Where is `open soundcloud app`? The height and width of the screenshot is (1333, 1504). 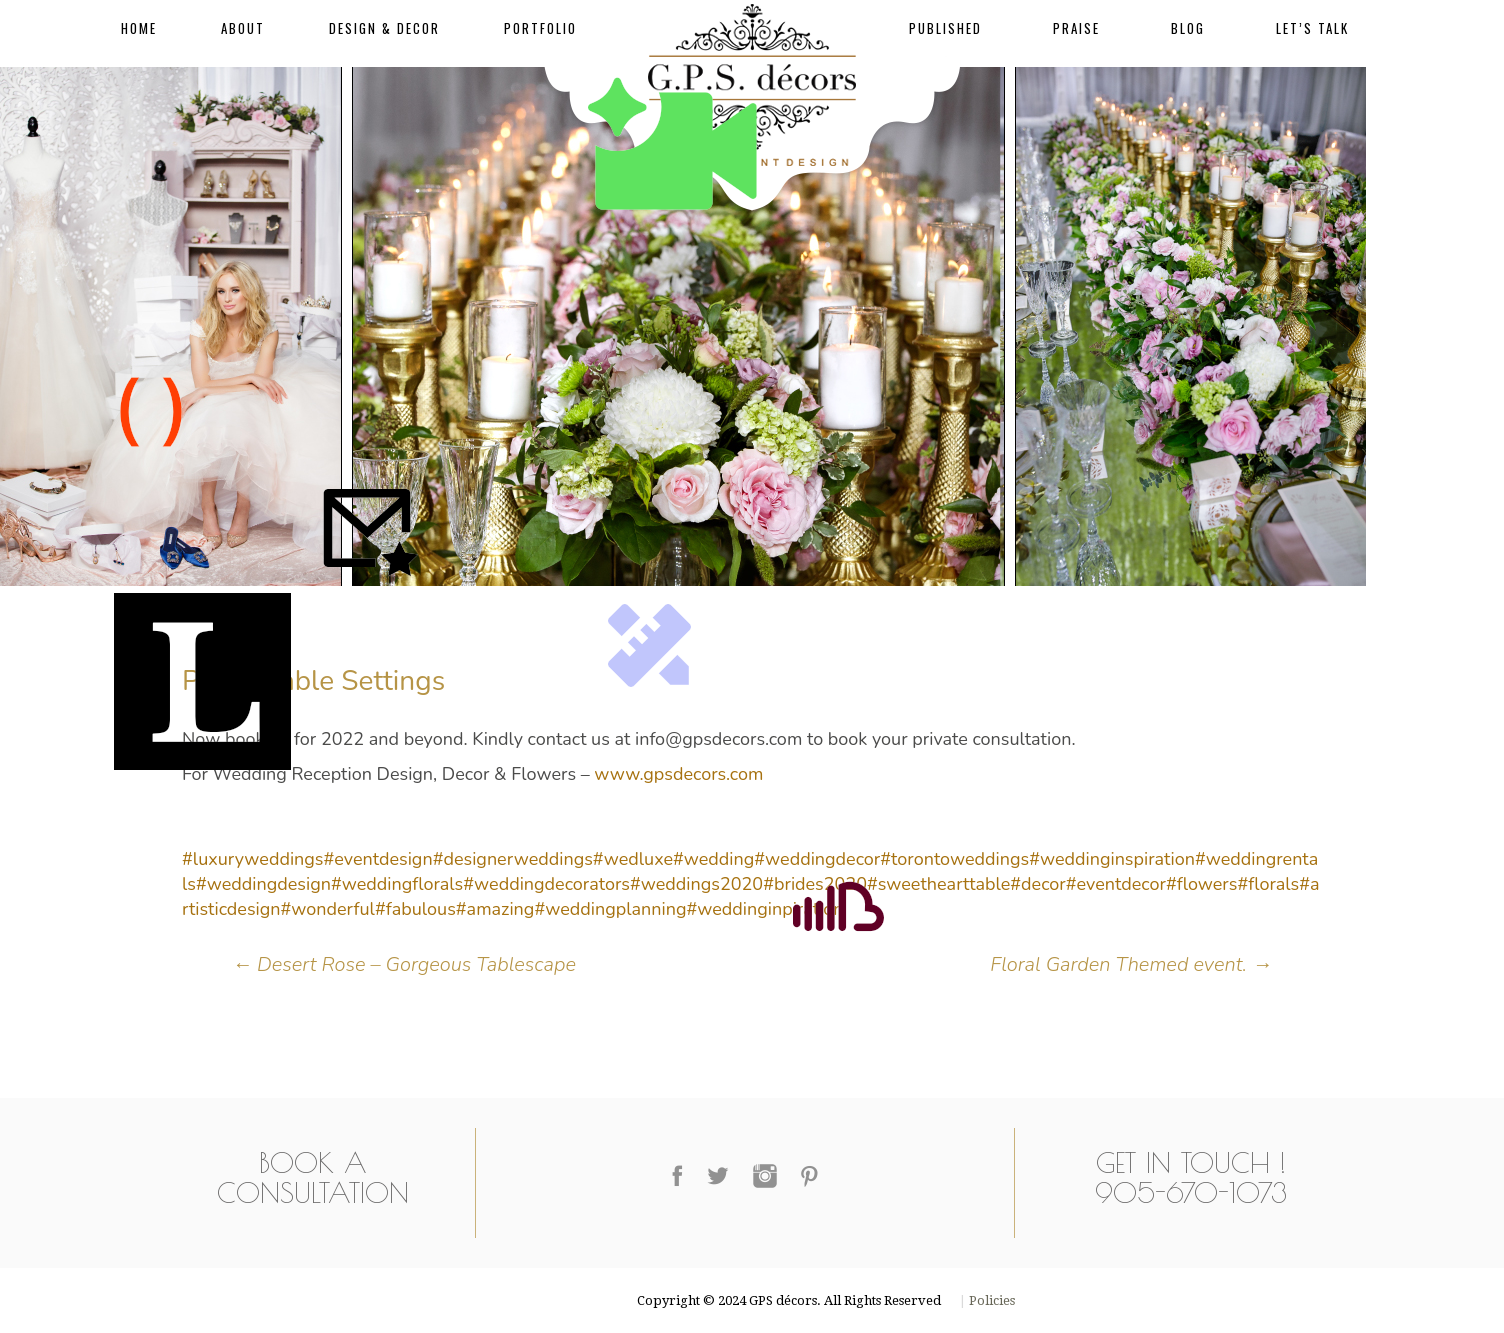
open soundcloud app is located at coordinates (838, 904).